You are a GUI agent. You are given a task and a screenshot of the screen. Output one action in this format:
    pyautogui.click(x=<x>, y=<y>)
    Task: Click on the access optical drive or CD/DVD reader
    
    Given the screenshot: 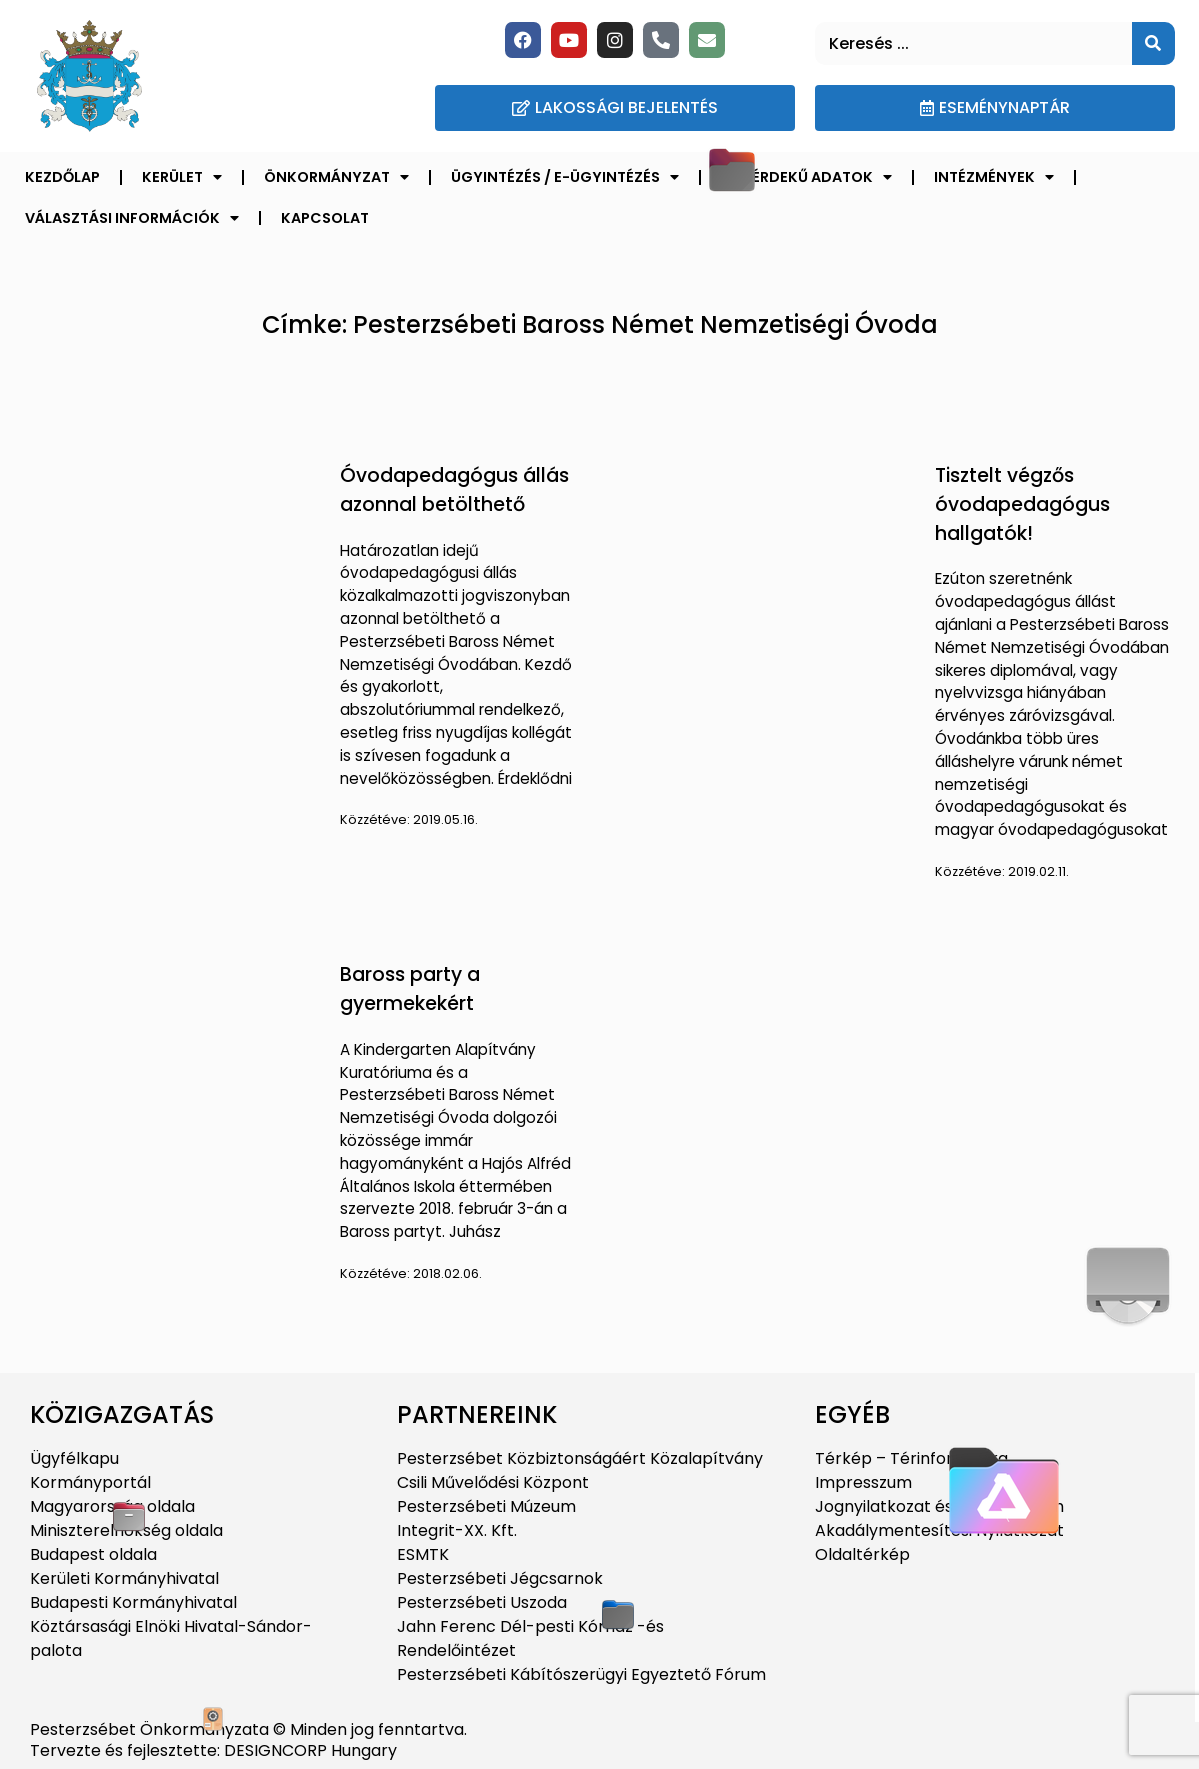 What is the action you would take?
    pyautogui.click(x=1128, y=1280)
    